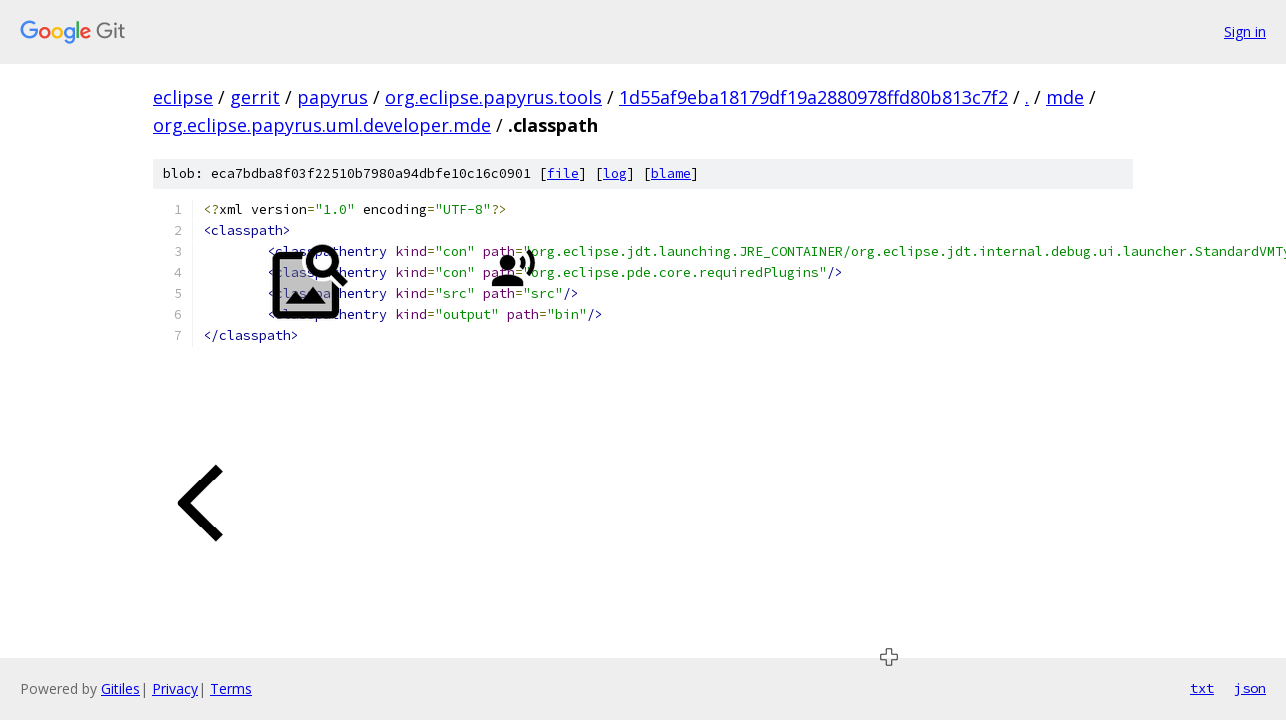  I want to click on access health or medical features, so click(889, 657).